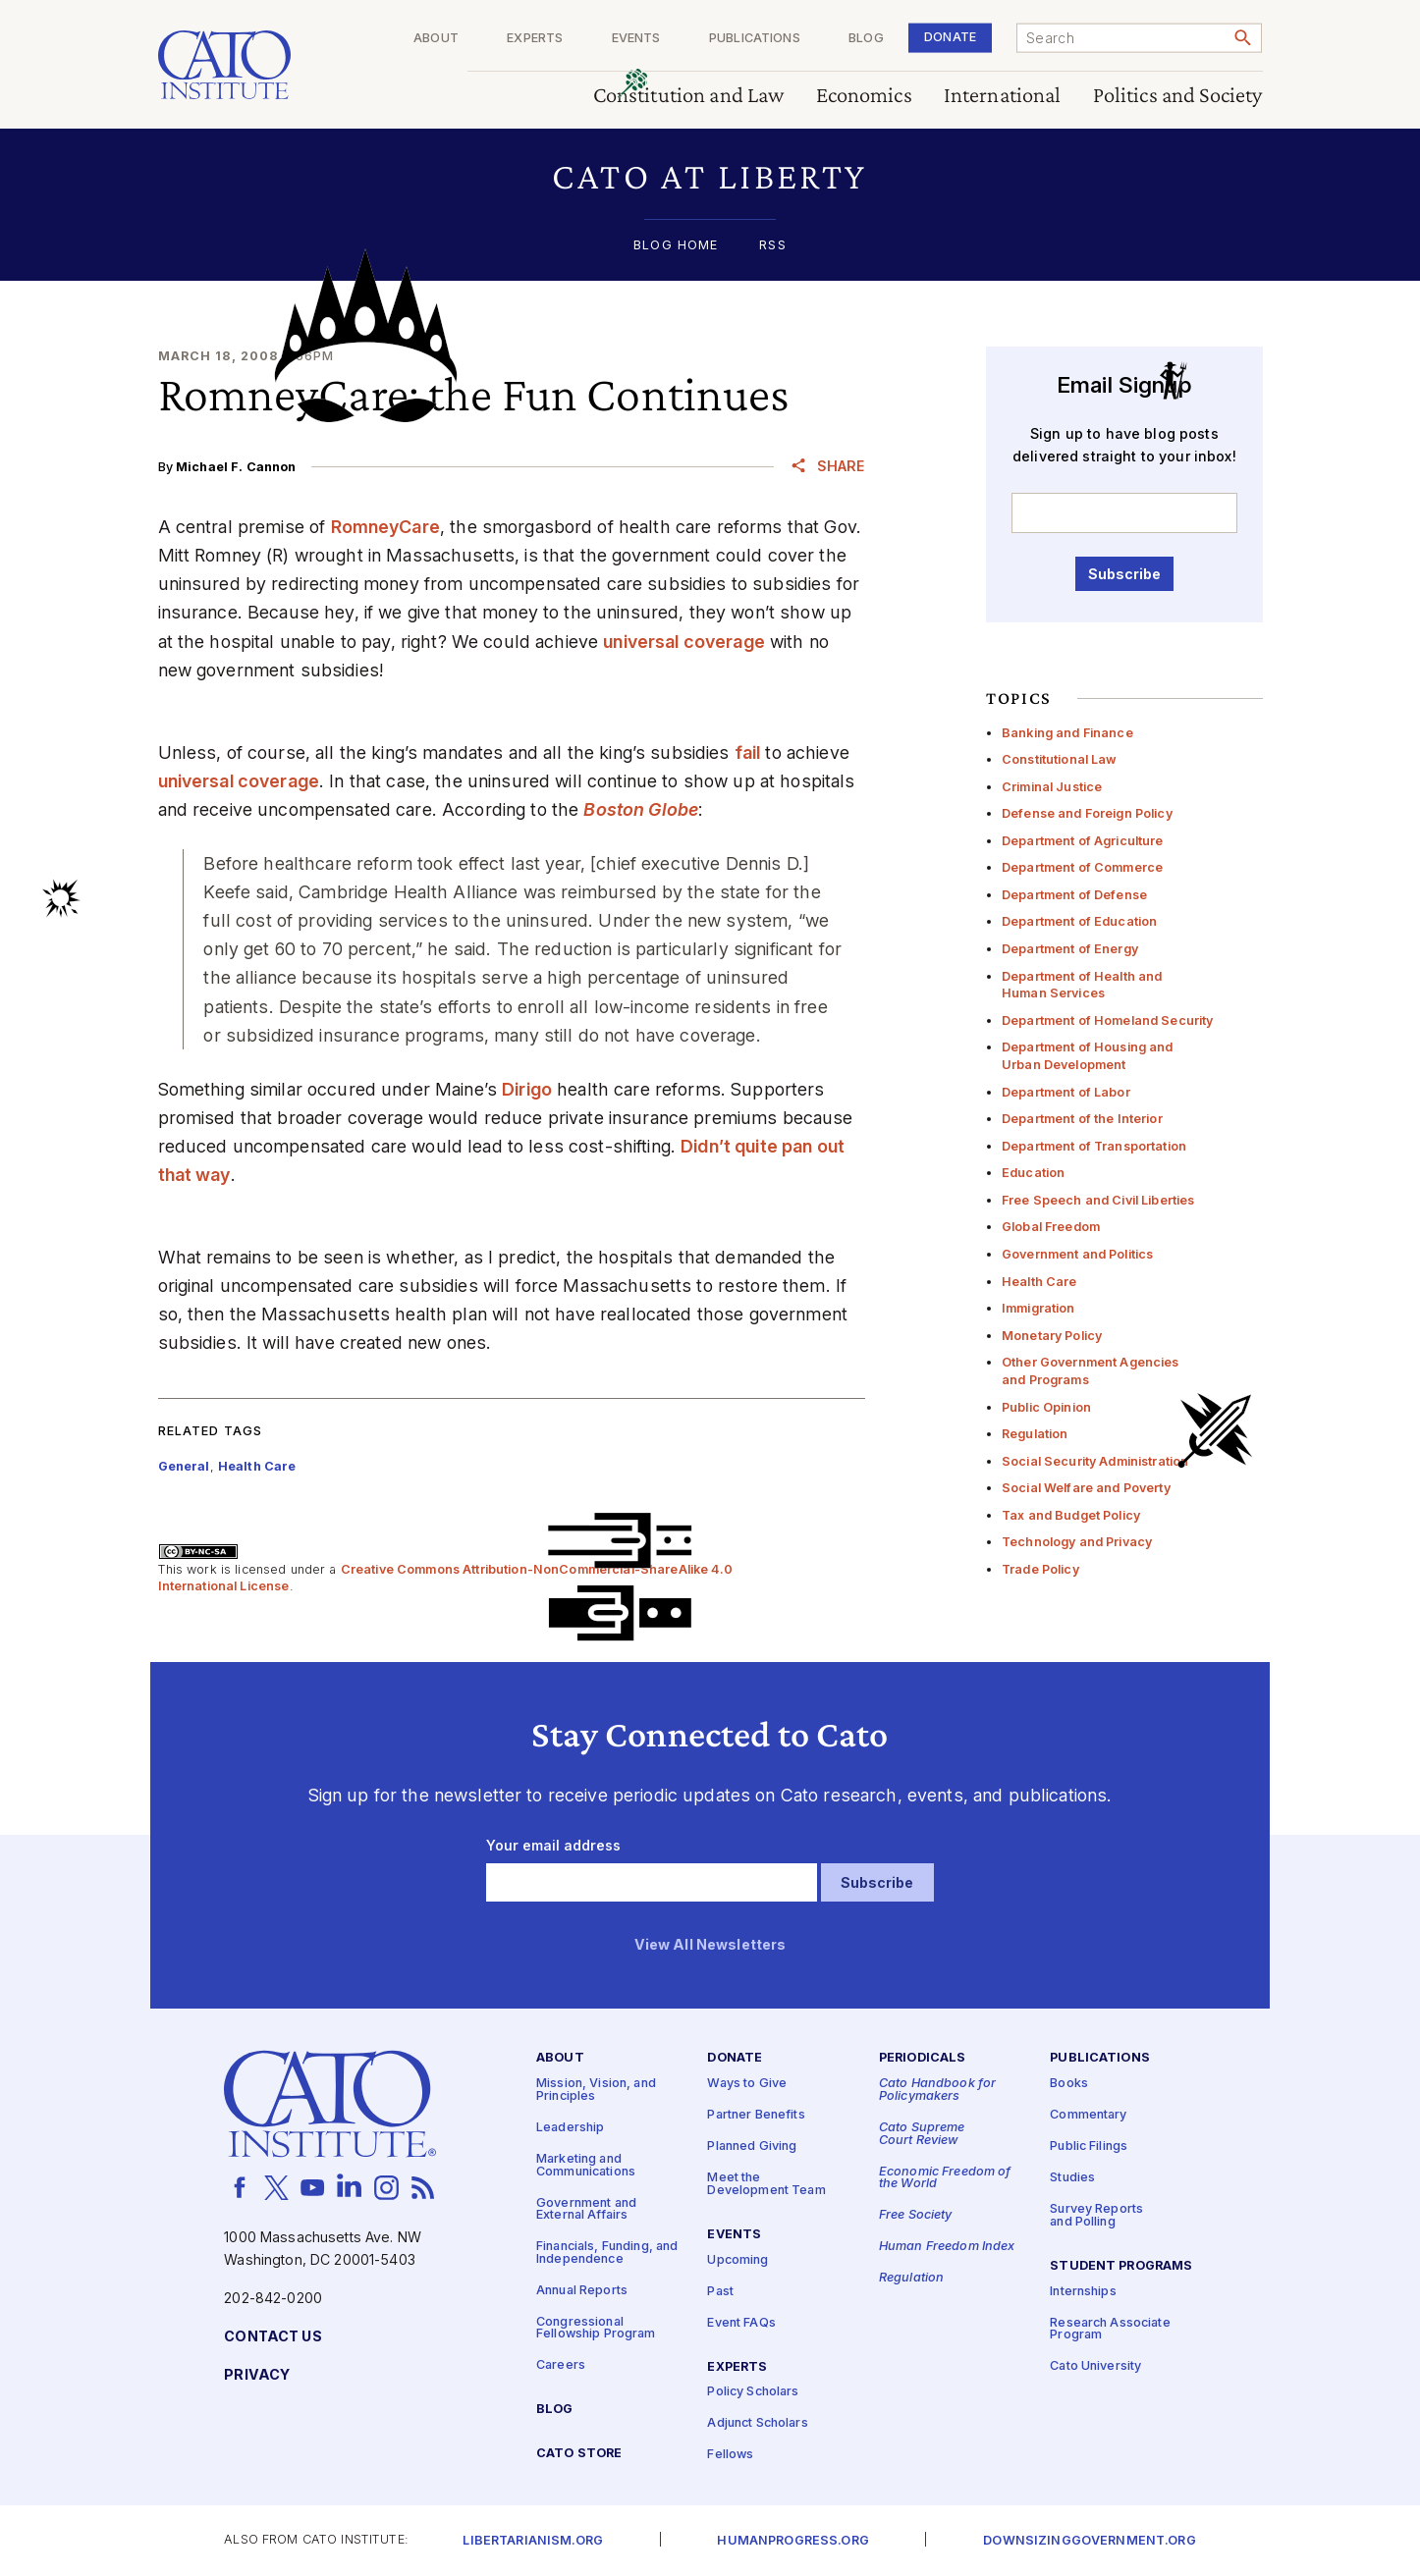  I want to click on select farmer character class, so click(1172, 380).